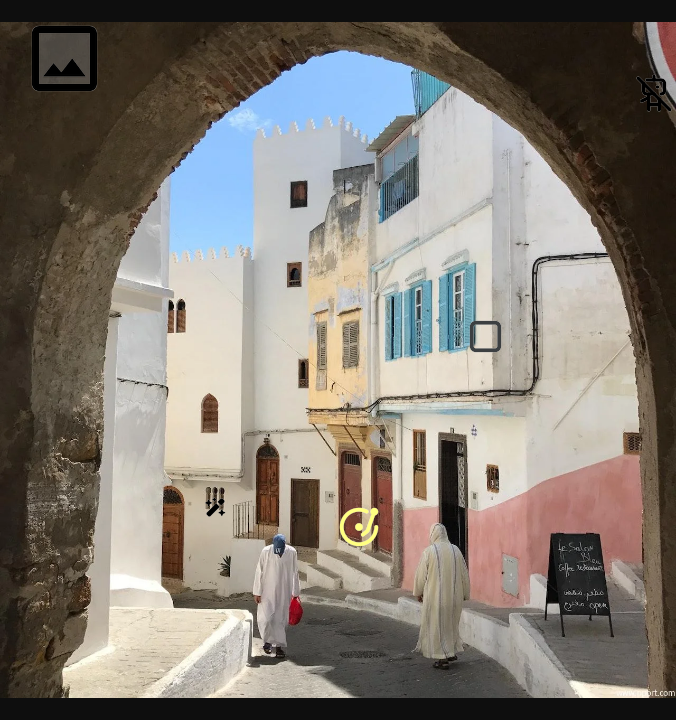 This screenshot has height=720, width=676. What do you see at coordinates (654, 94) in the screenshot?
I see `disable bot or automated features` at bounding box center [654, 94].